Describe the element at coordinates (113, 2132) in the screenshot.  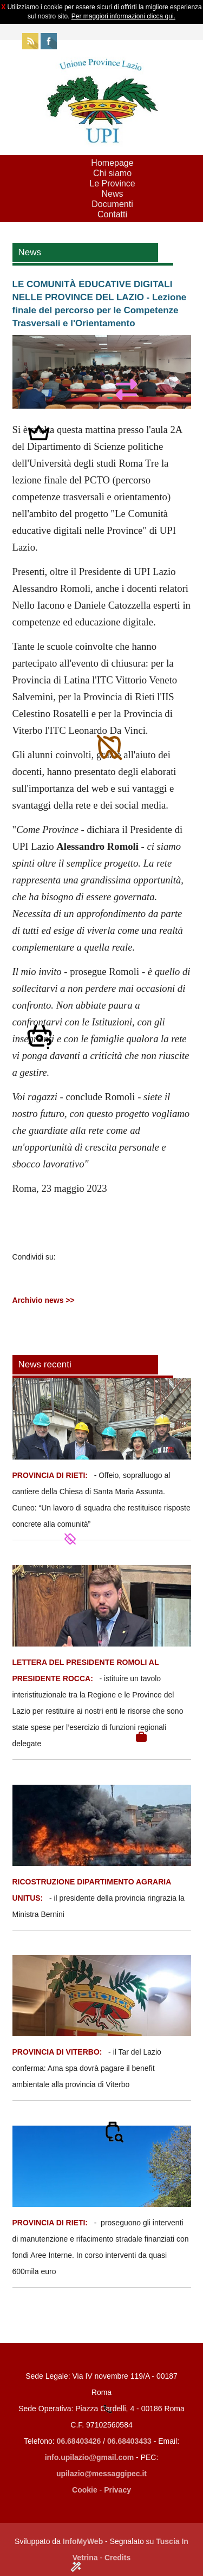
I see `search for a connected smartwatch` at that location.